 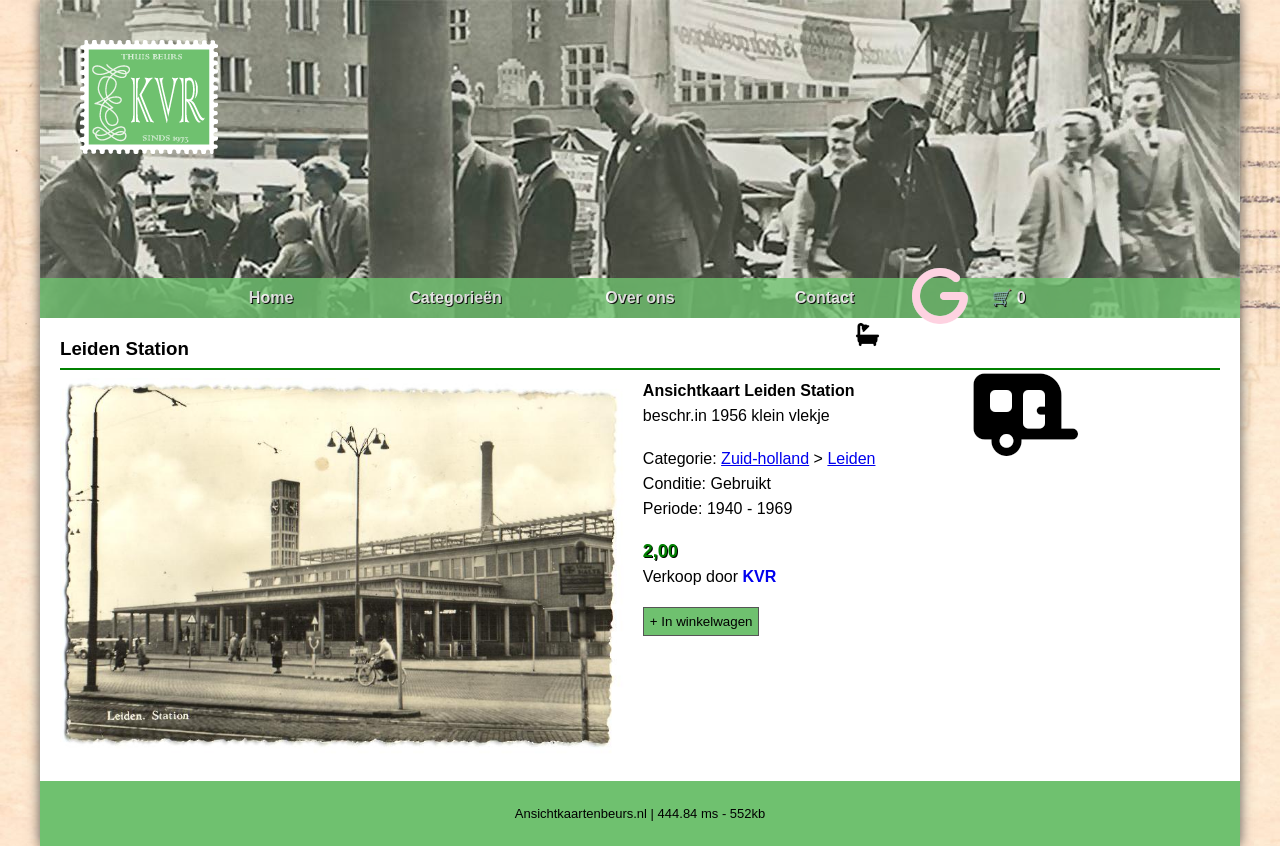 What do you see at coordinates (940, 296) in the screenshot?
I see `indicates items starting with the letter G` at bounding box center [940, 296].